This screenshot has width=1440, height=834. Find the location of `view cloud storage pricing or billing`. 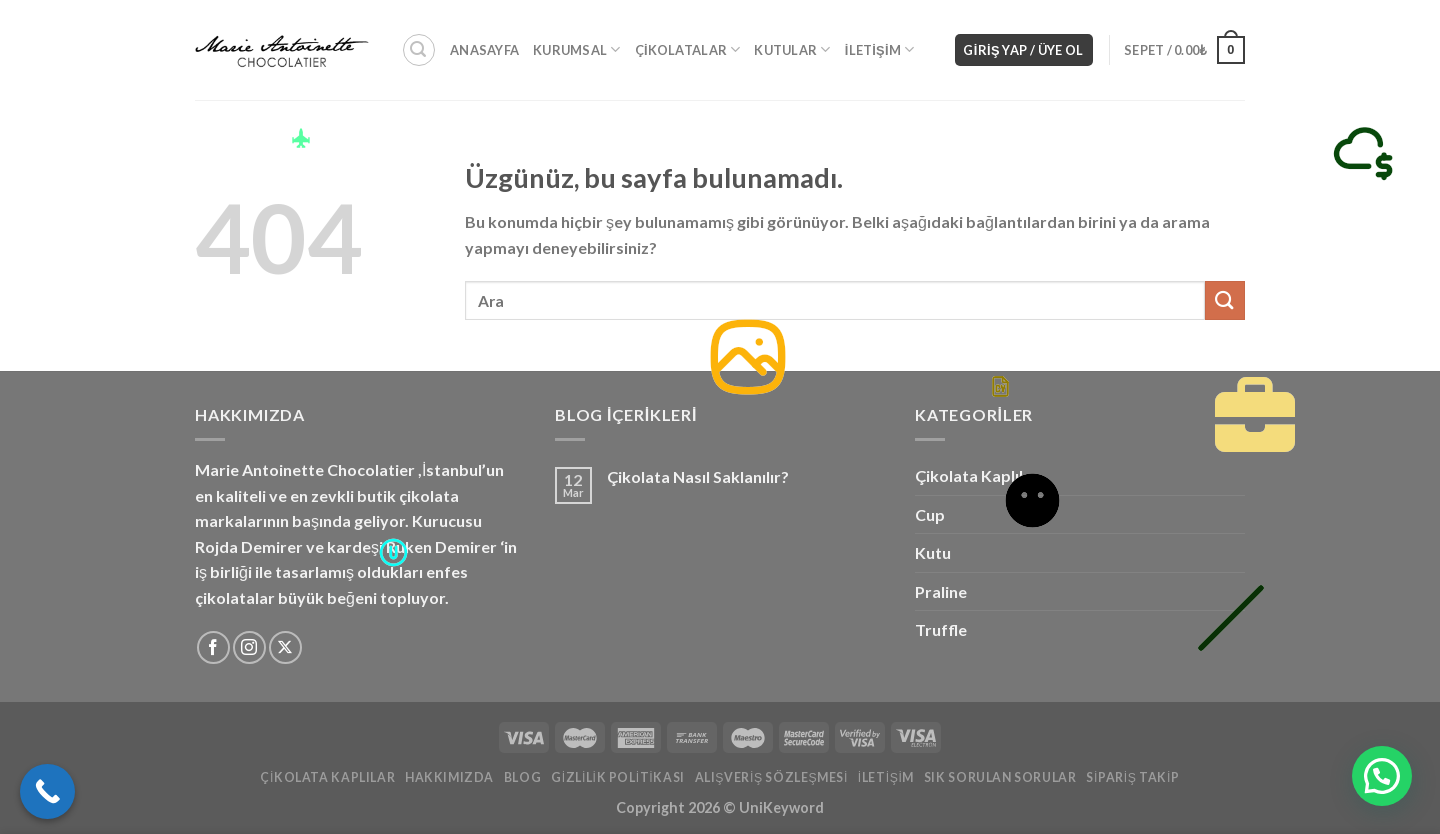

view cloud storage pricing or billing is located at coordinates (1364, 149).